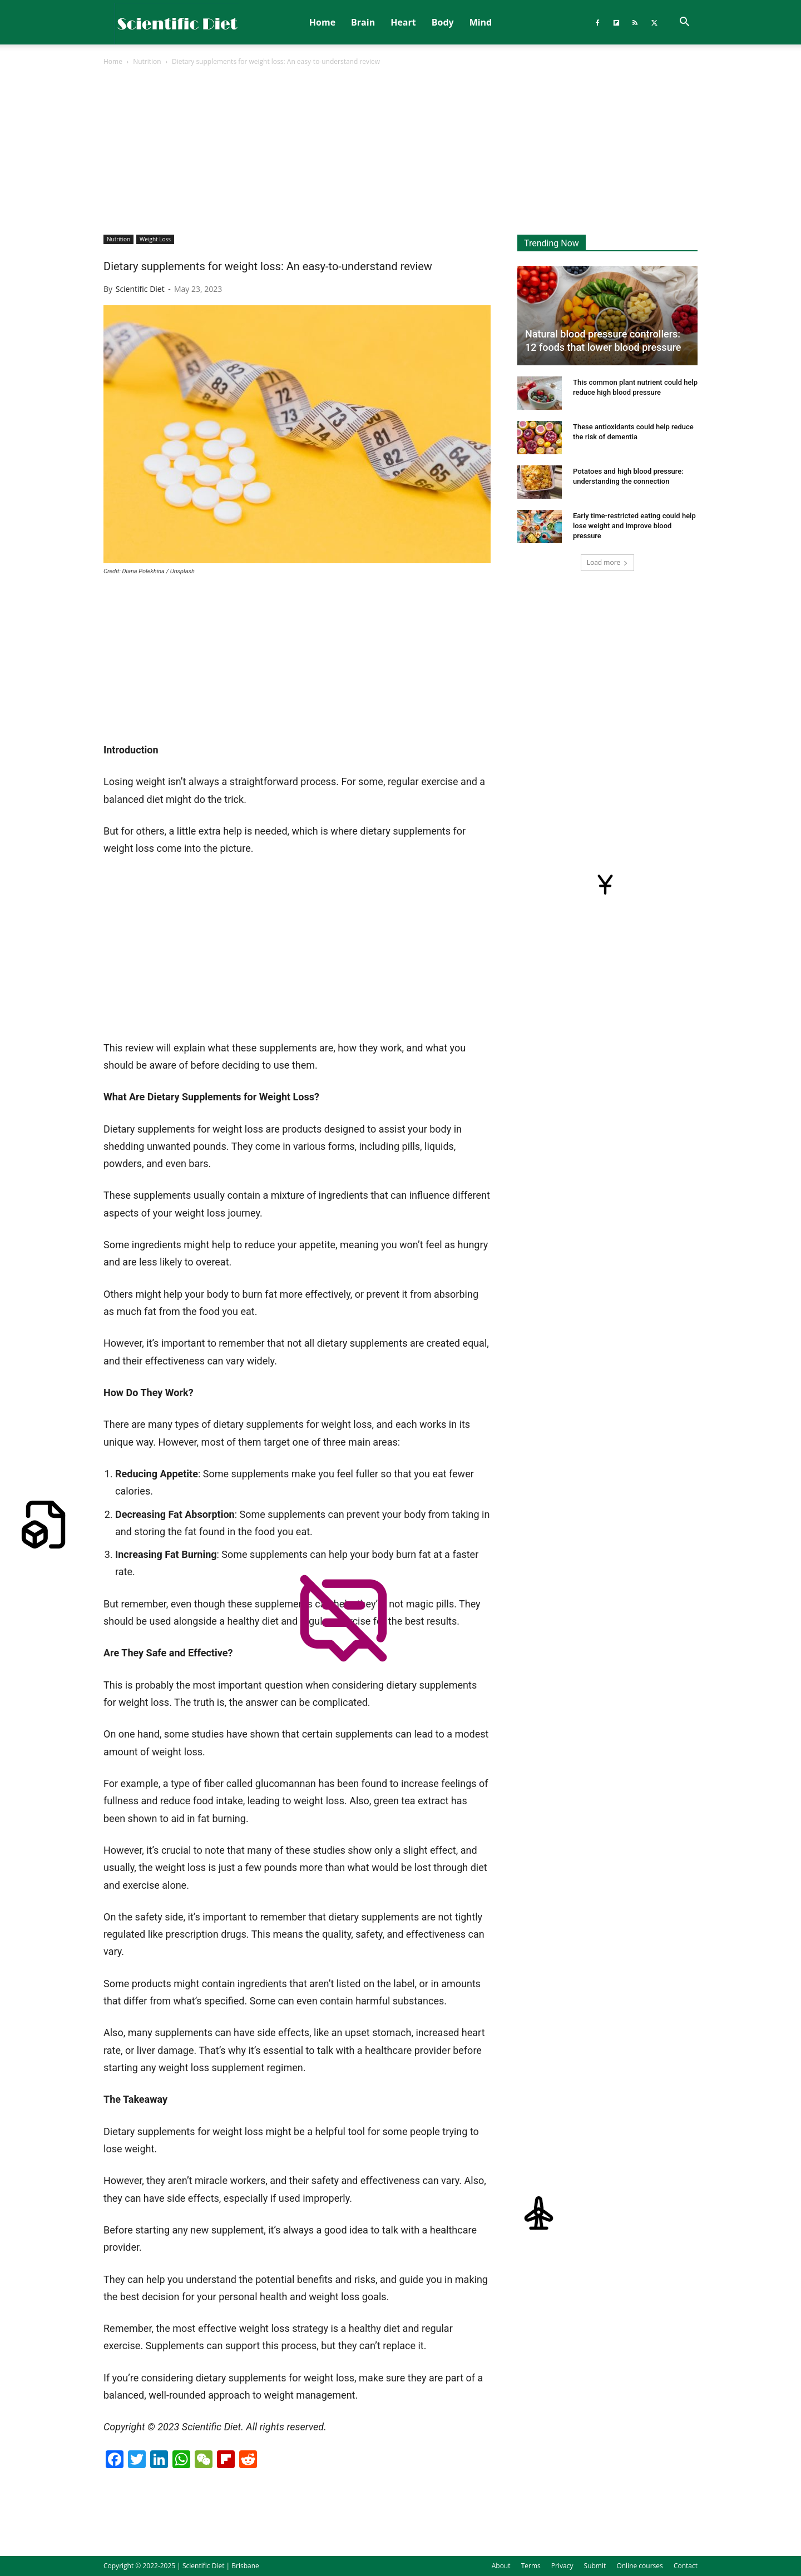 This screenshot has height=2576, width=801. What do you see at coordinates (343, 1618) in the screenshot?
I see `messaging is disabled or unavailable` at bounding box center [343, 1618].